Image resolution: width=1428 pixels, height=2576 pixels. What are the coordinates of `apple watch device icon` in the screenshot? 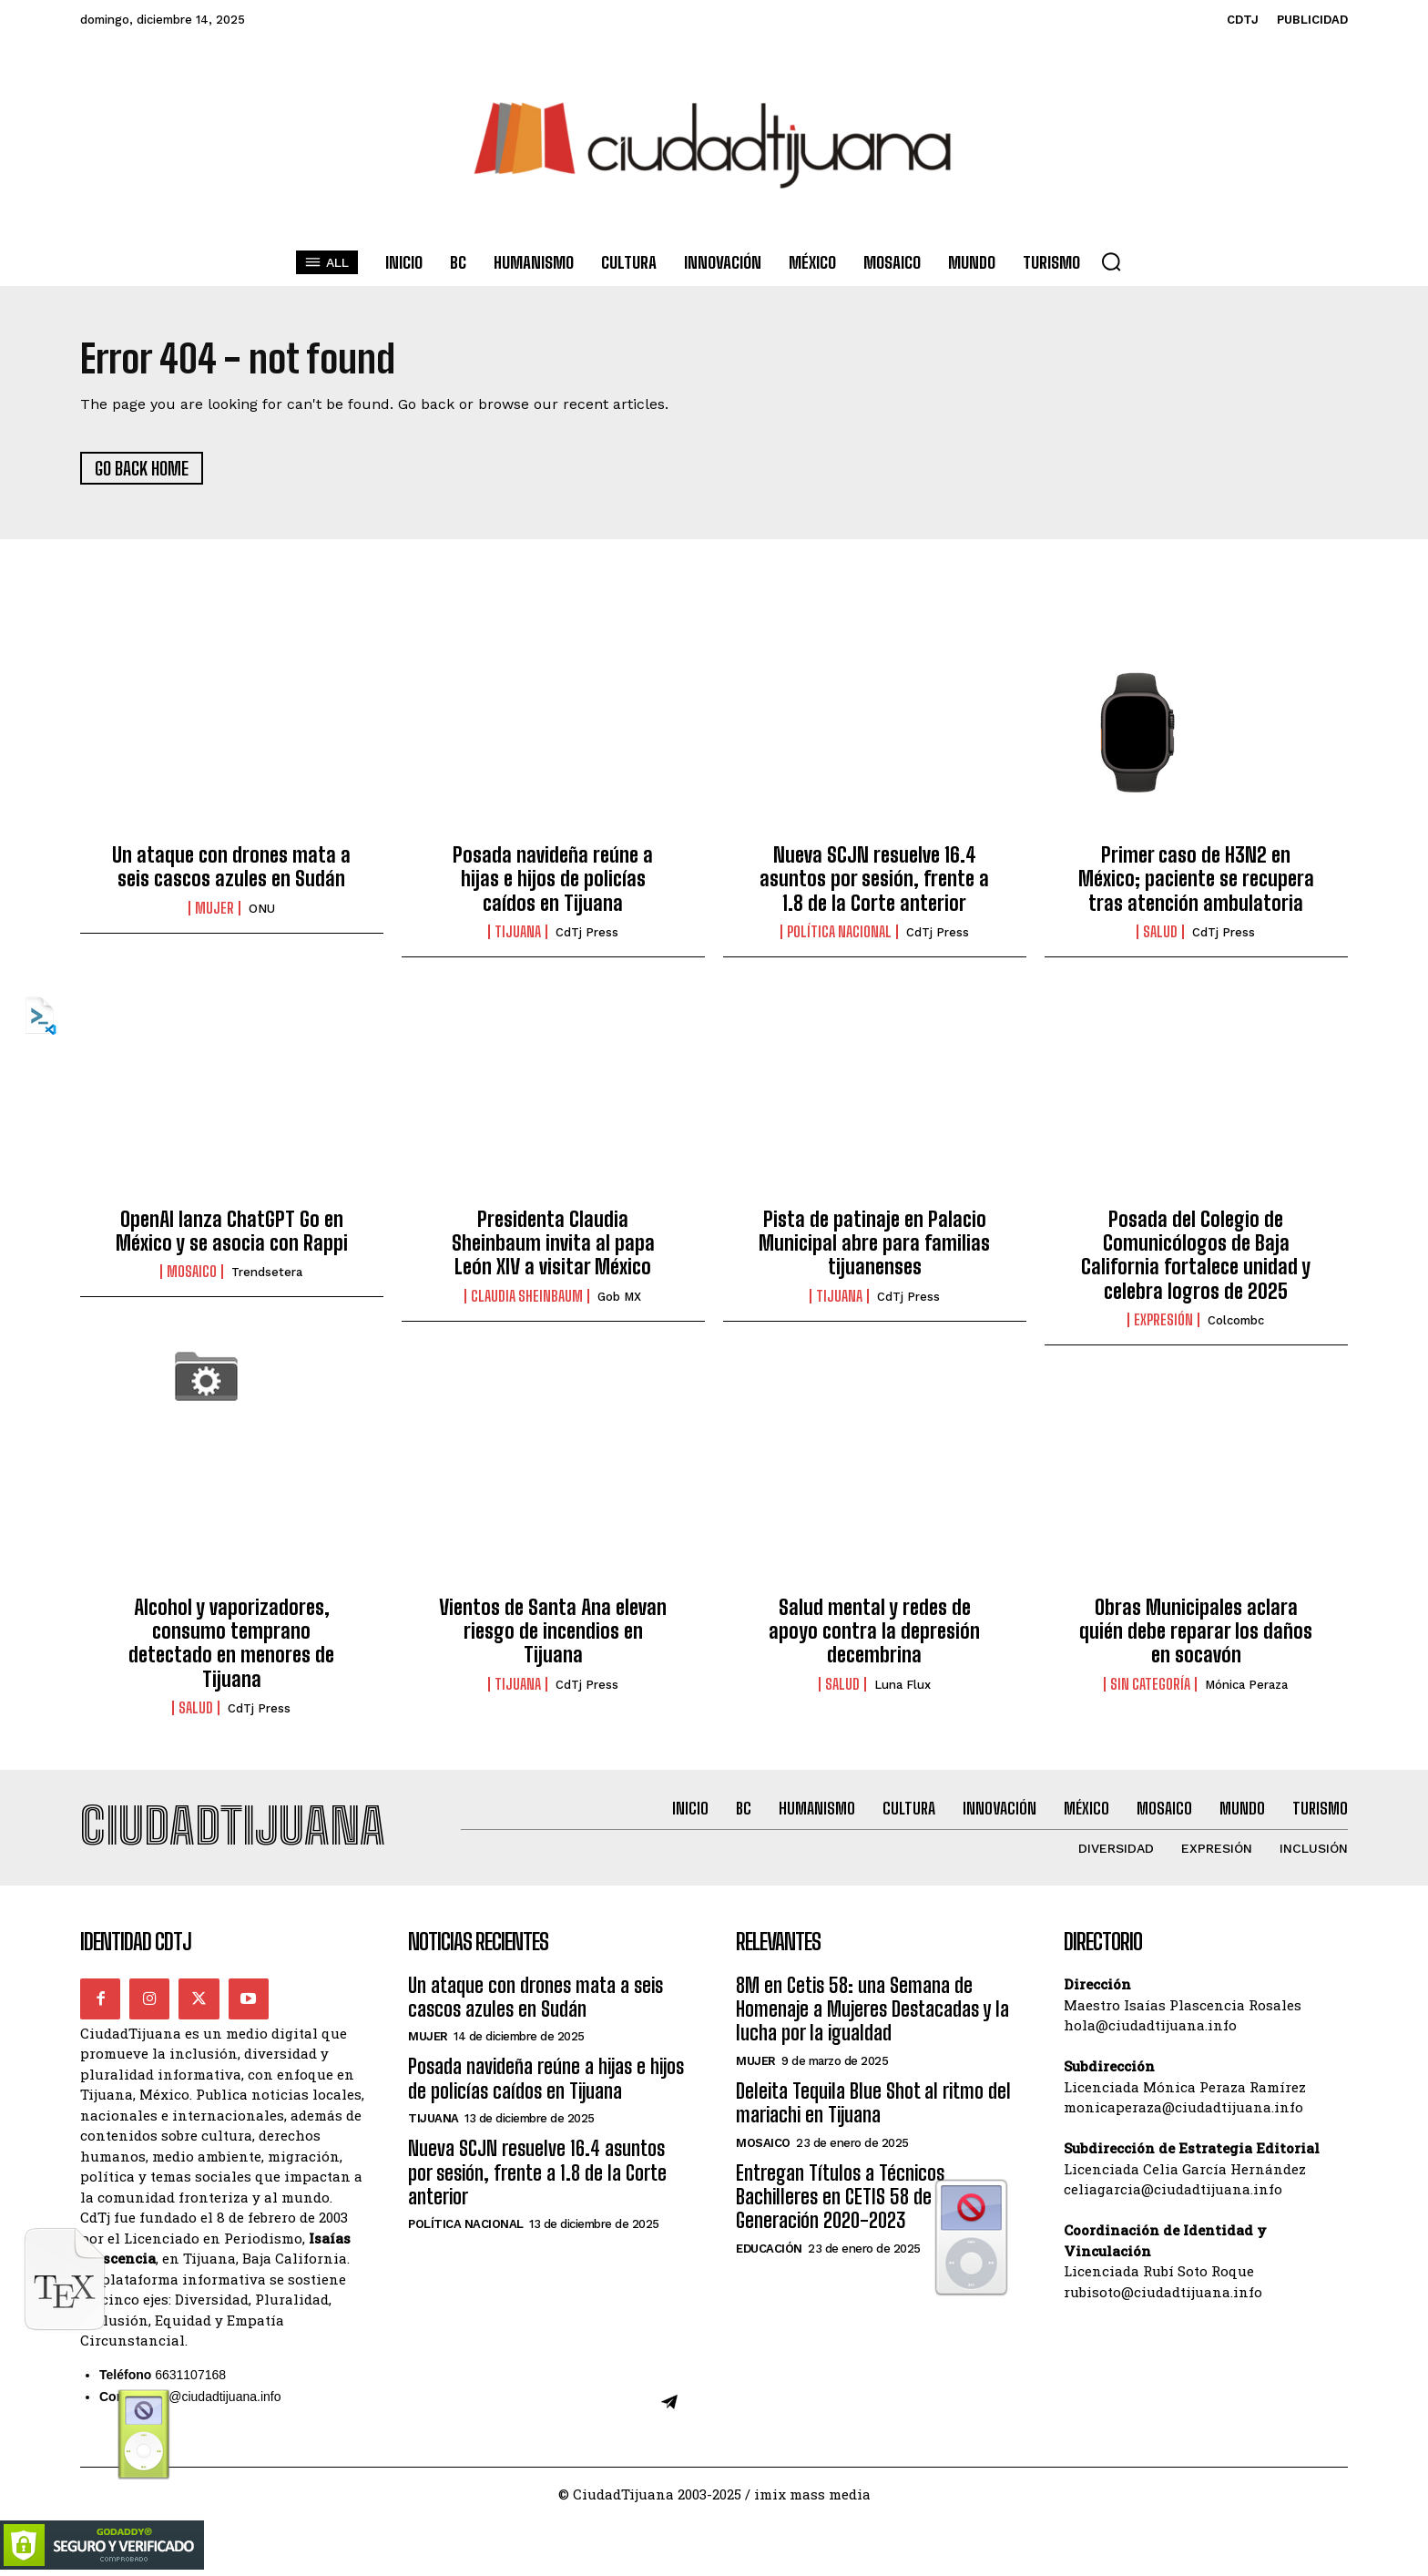 It's located at (1136, 732).